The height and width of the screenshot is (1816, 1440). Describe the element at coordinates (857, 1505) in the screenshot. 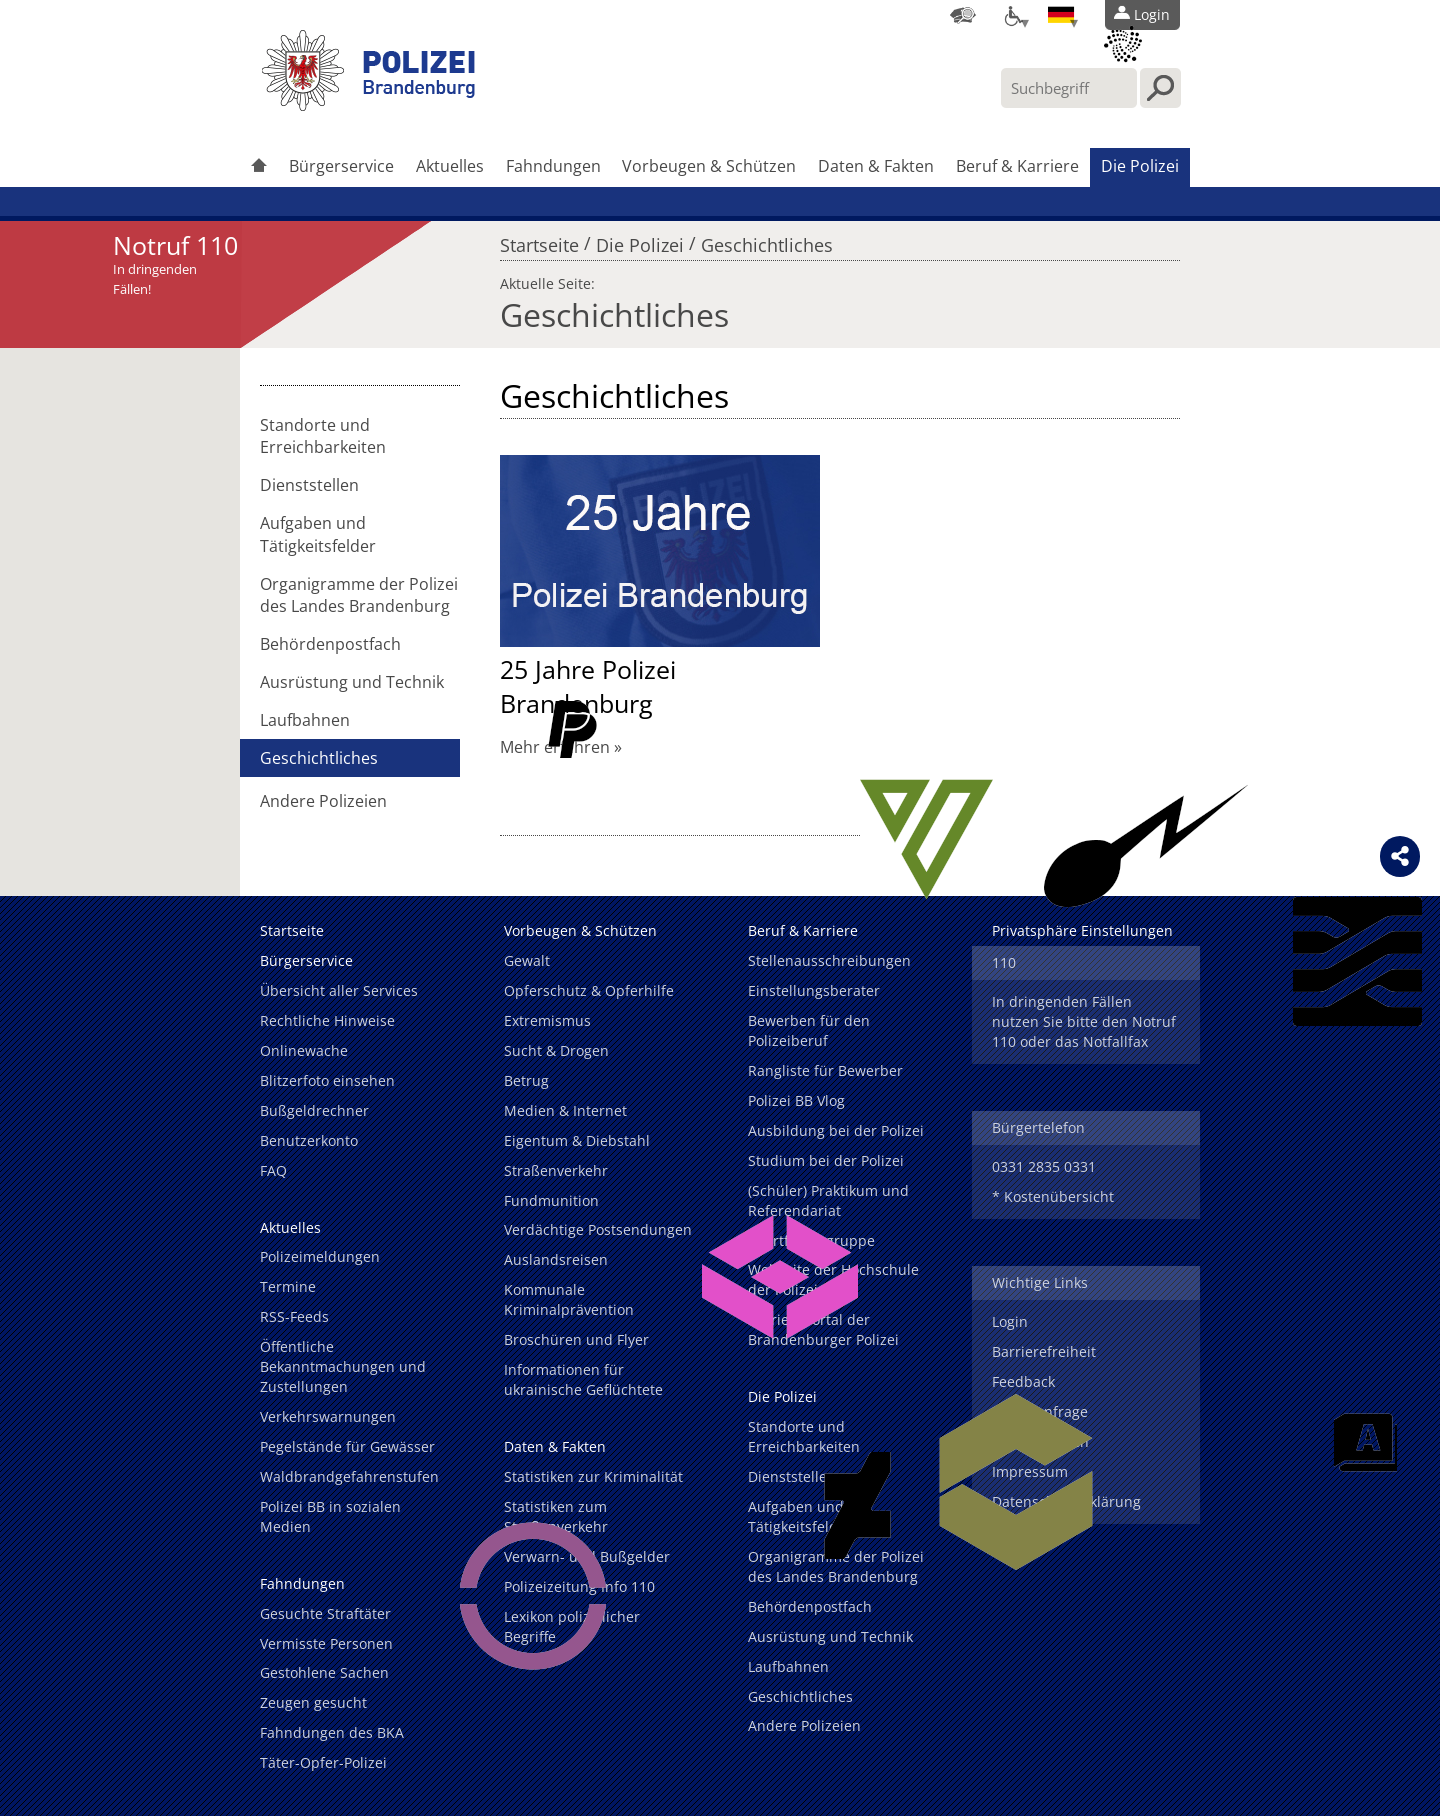

I see `open DeviantArt app or website` at that location.